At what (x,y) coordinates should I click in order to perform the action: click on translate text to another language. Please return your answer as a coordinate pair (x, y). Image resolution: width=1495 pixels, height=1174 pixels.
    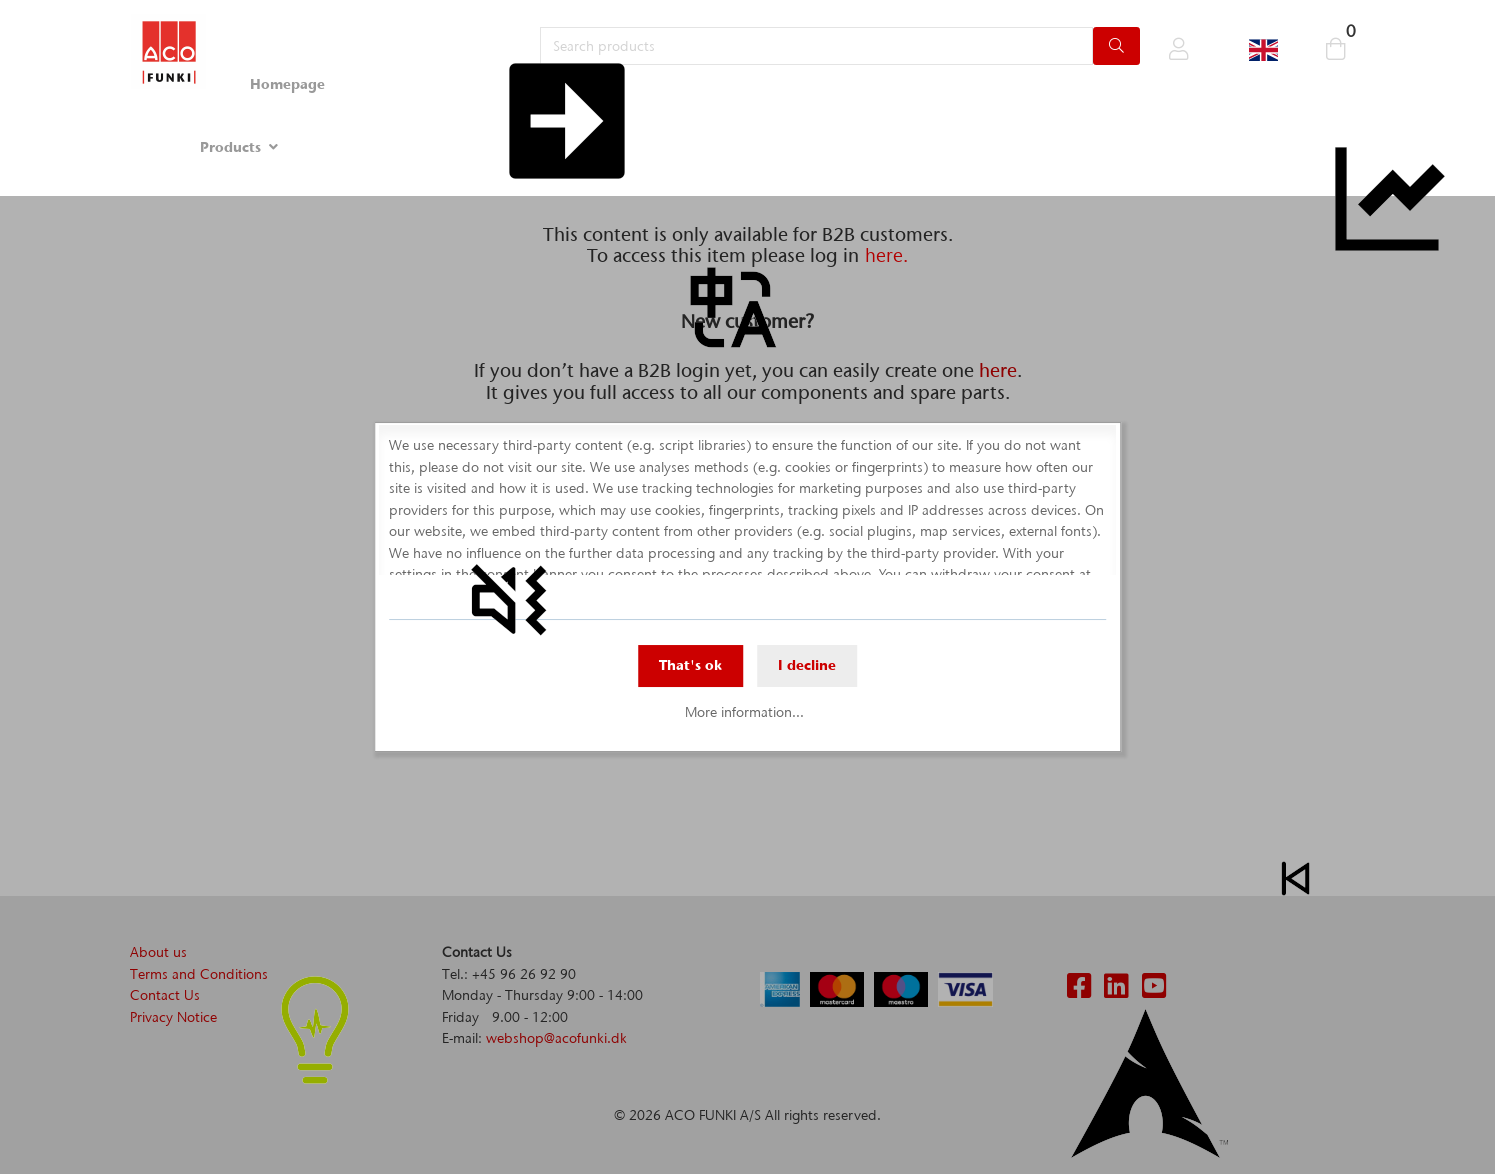
    Looking at the image, I should click on (732, 309).